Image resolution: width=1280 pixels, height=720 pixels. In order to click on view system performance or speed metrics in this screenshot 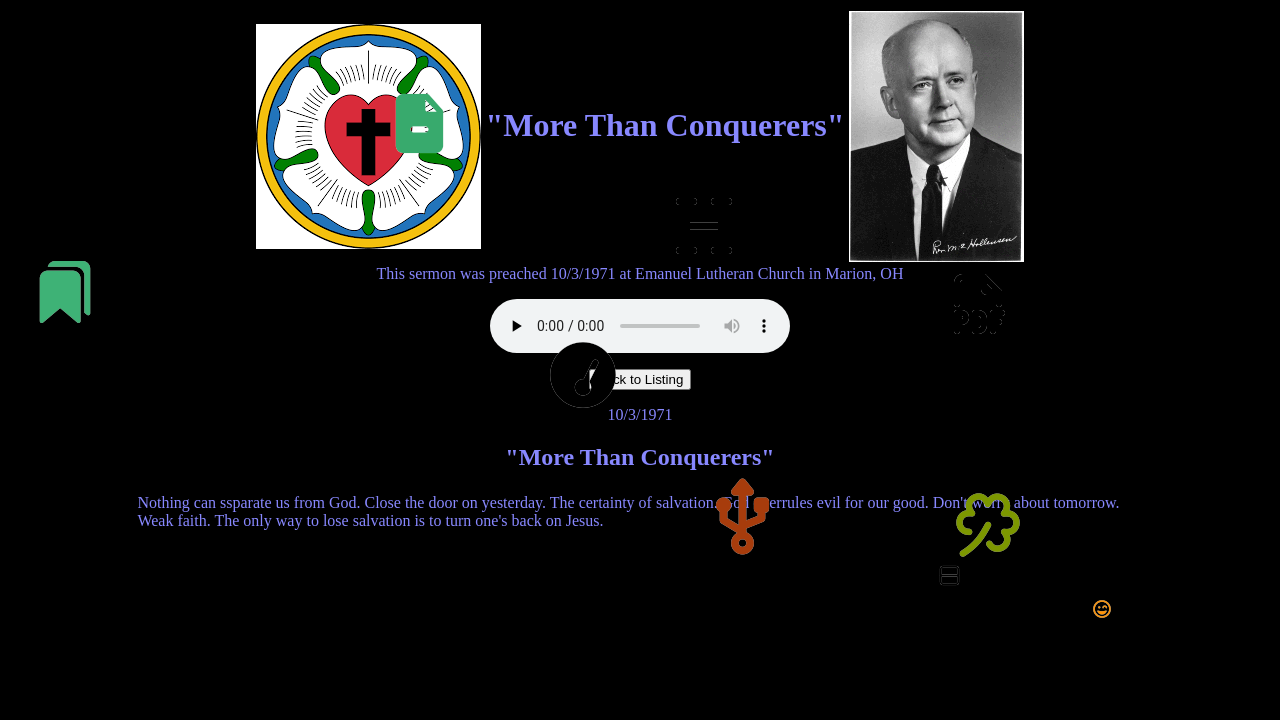, I will do `click(583, 375)`.